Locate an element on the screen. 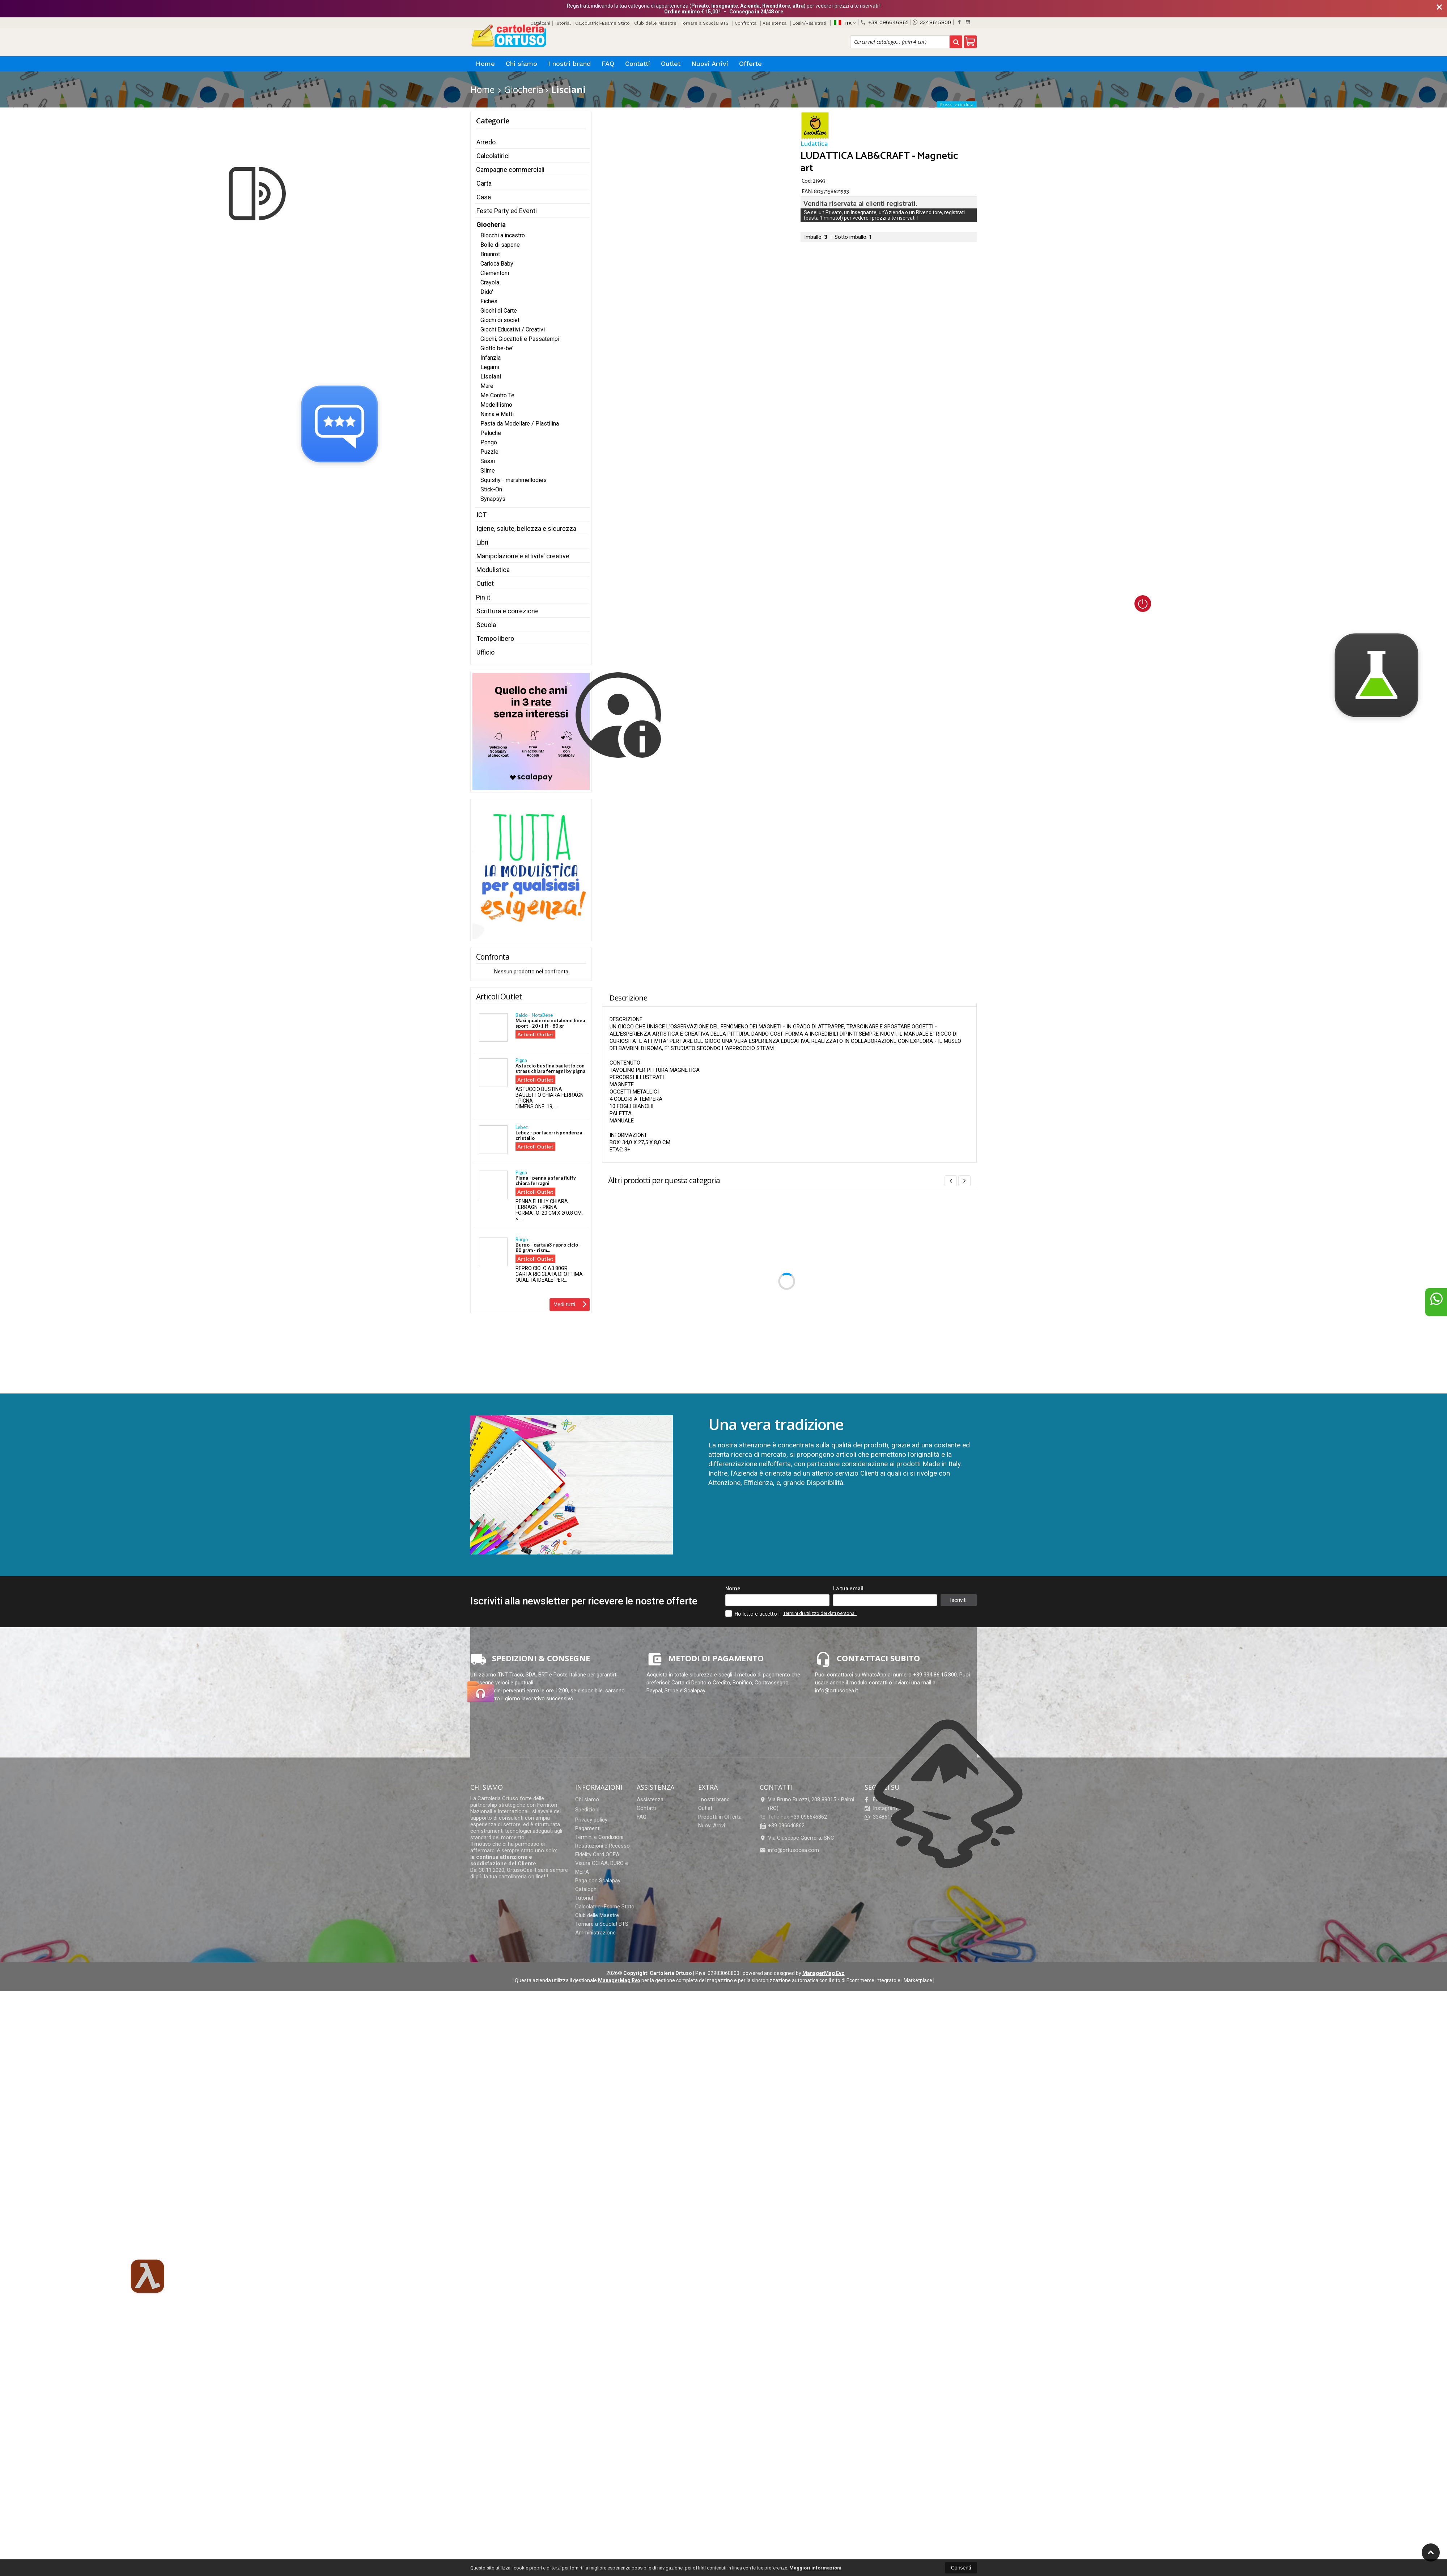  open science or chemistry-related applications is located at coordinates (1376, 677).